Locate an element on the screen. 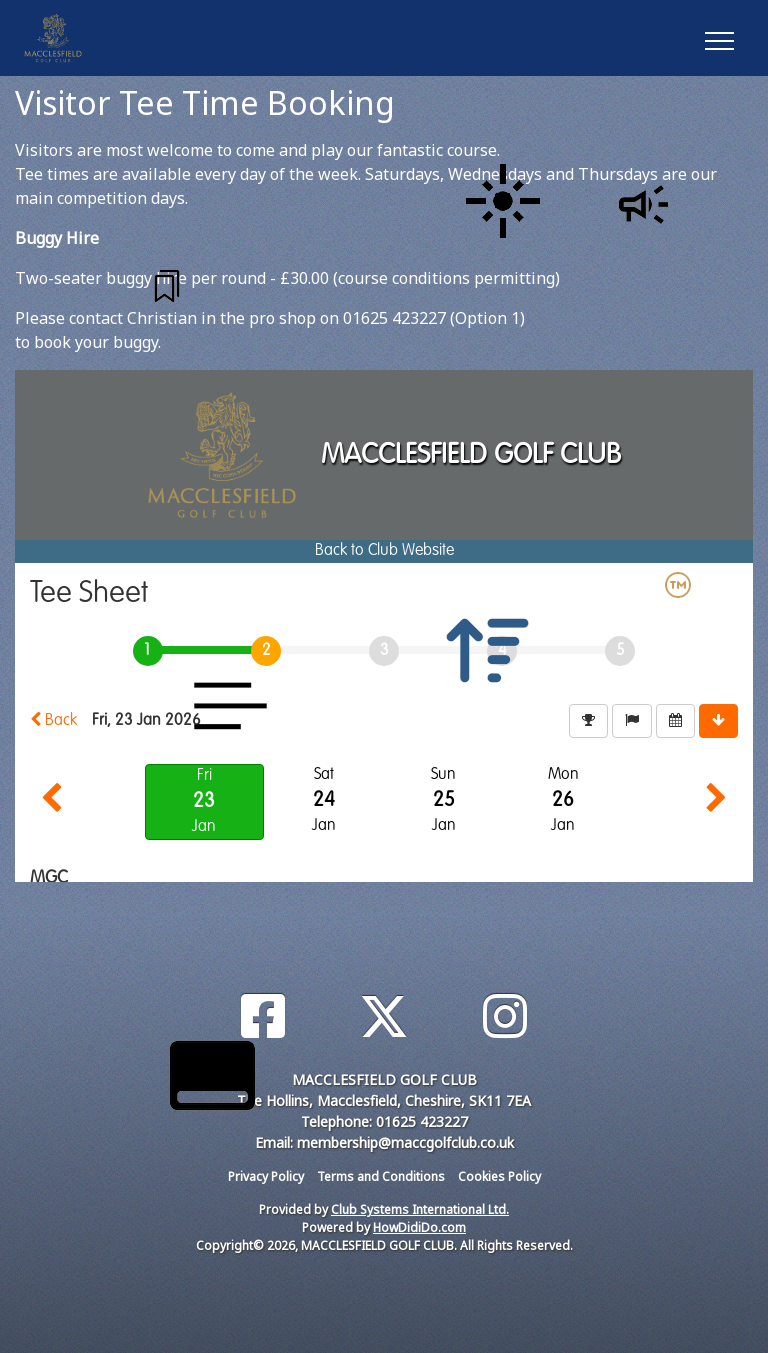 The width and height of the screenshot is (768, 1353). indicates trademarked content or brand is located at coordinates (678, 585).